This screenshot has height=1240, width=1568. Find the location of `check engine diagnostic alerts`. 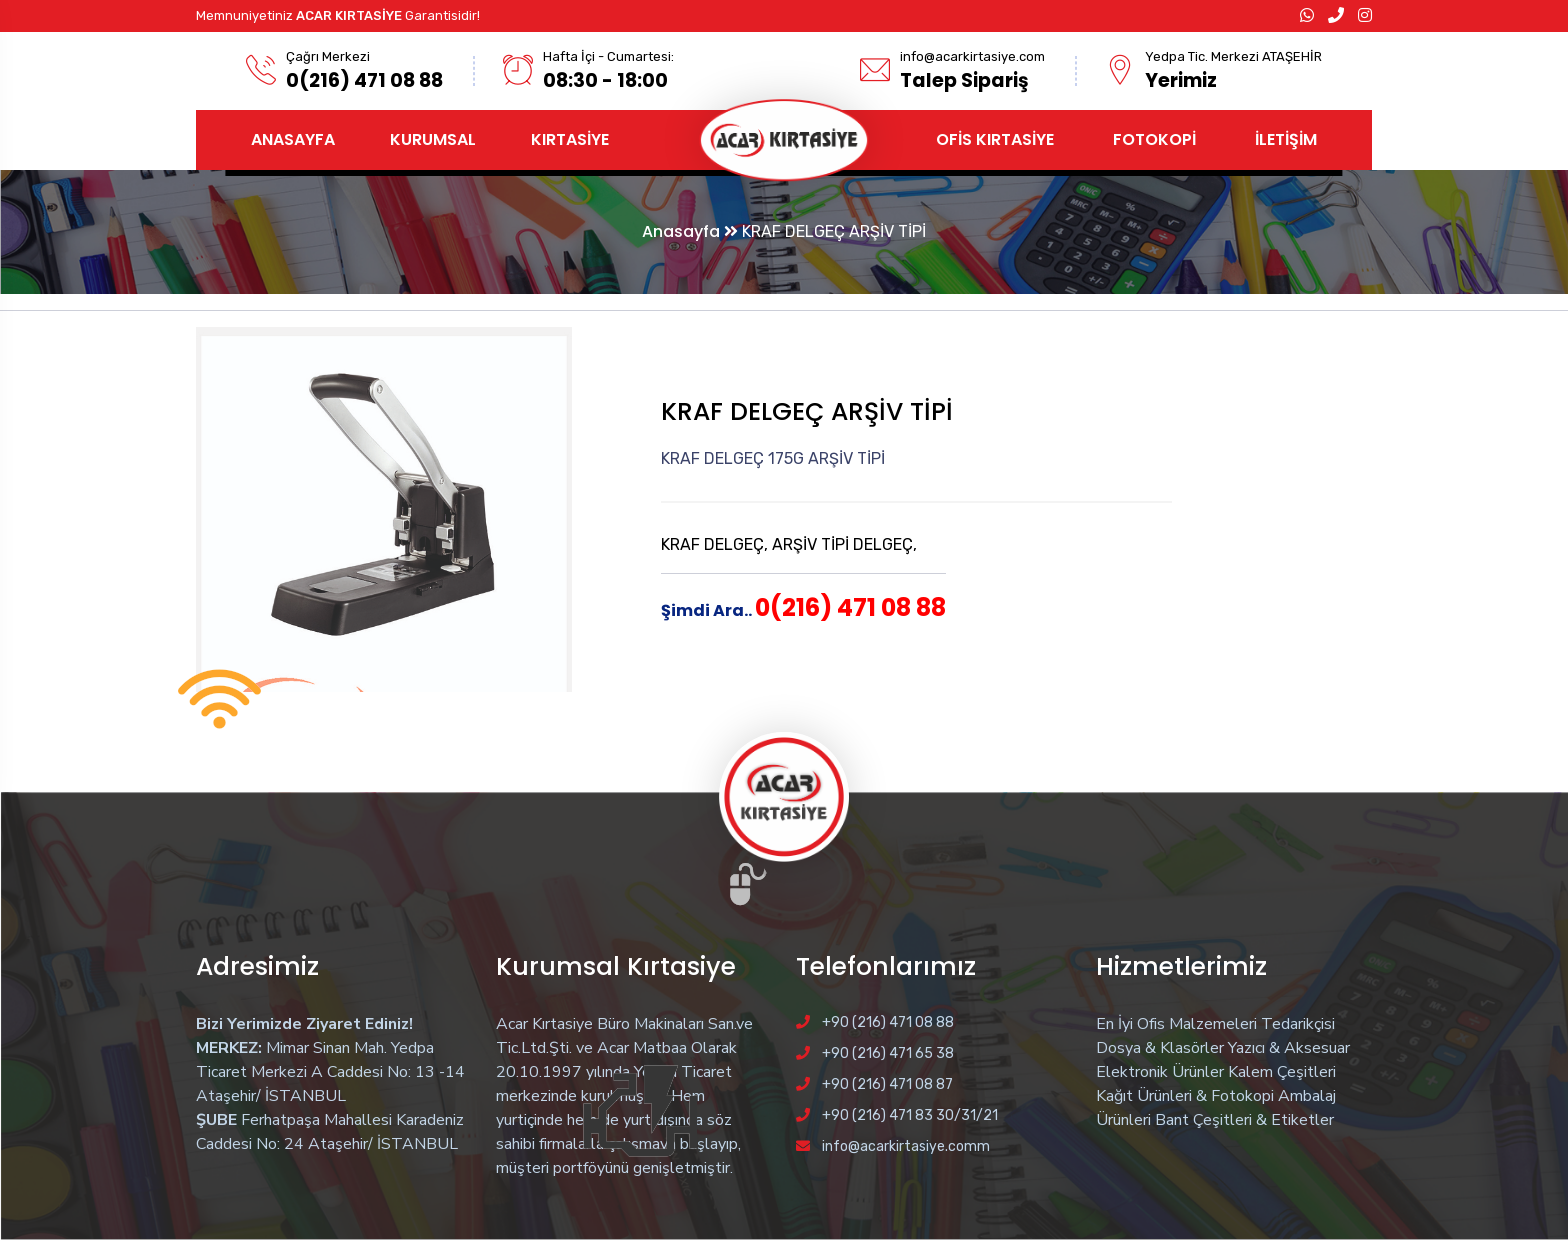

check engine diagnostic alerts is located at coordinates (636, 1118).